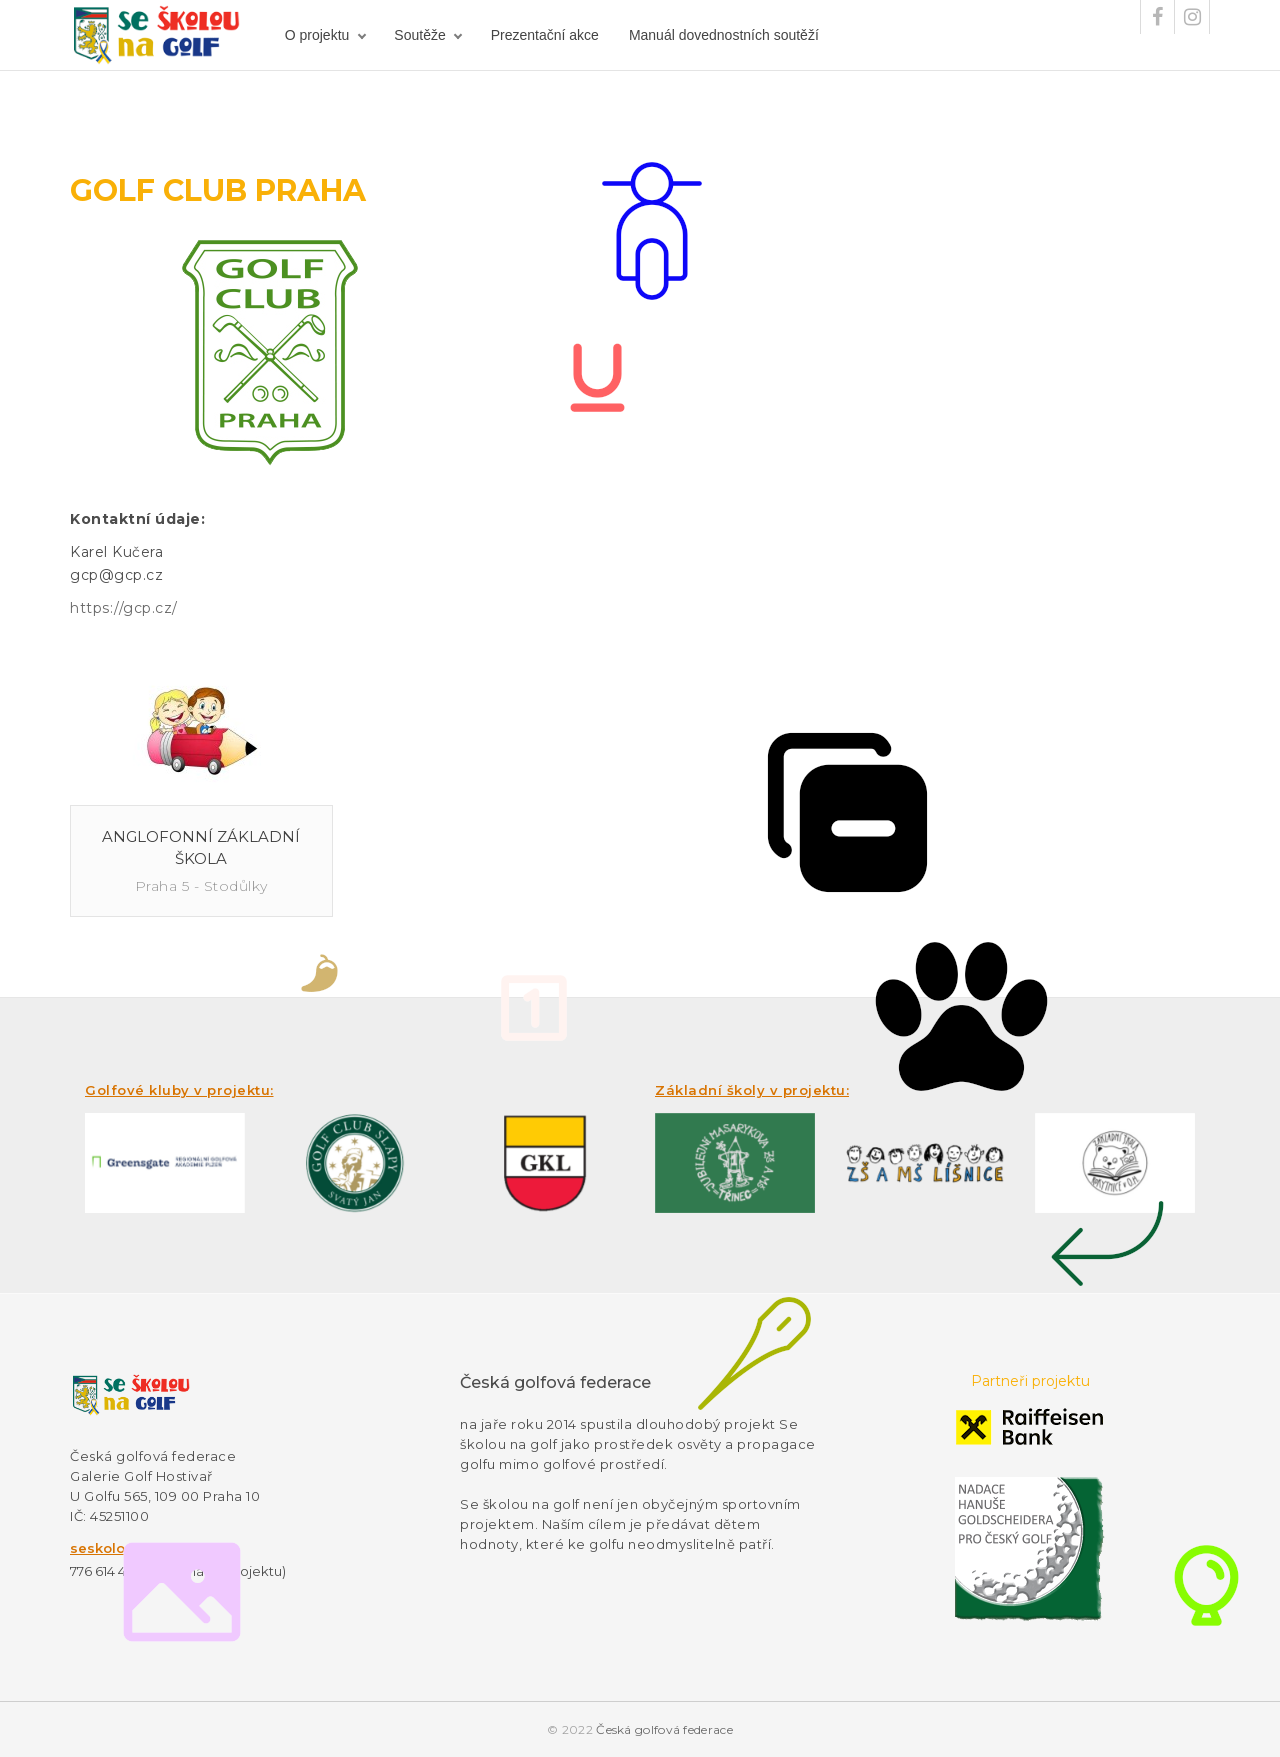 The image size is (1280, 1757). What do you see at coordinates (1206, 1585) in the screenshot?
I see `celebrate an event or milestone` at bounding box center [1206, 1585].